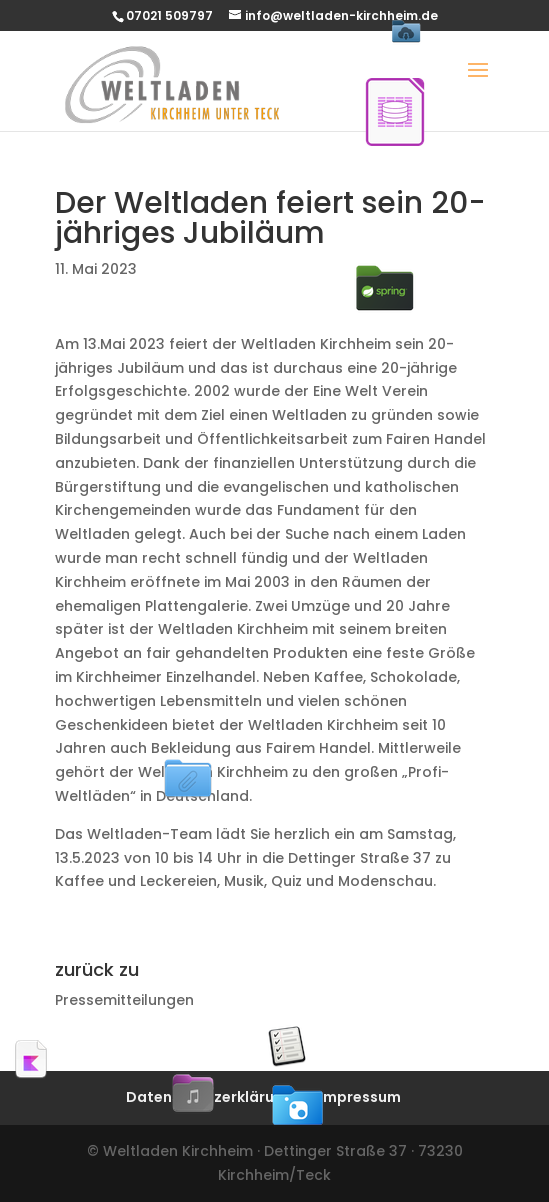  I want to click on open spring framework project folder, so click(384, 289).